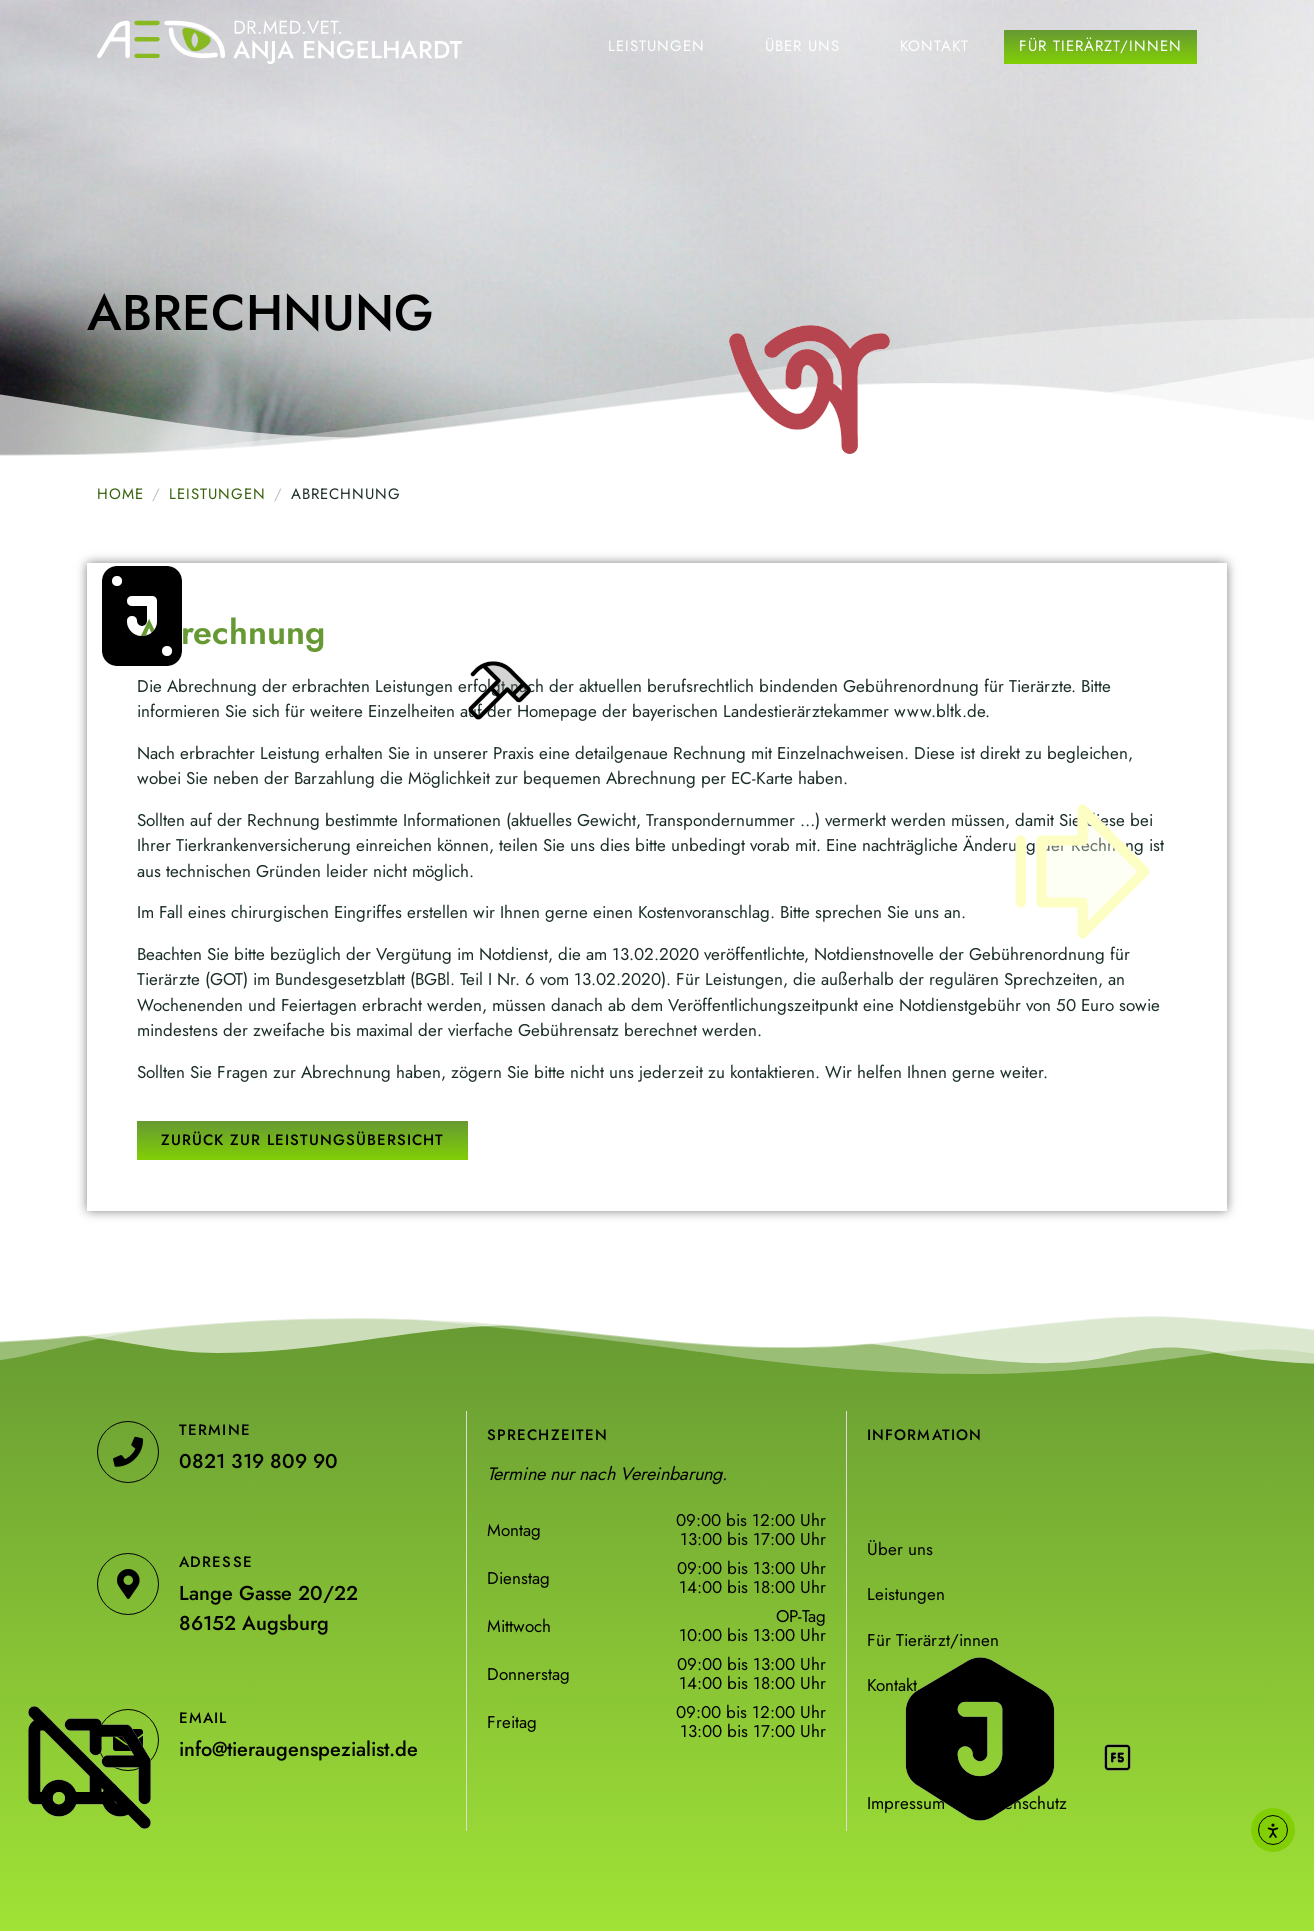  Describe the element at coordinates (142, 616) in the screenshot. I see `jack playing card in a card game app` at that location.